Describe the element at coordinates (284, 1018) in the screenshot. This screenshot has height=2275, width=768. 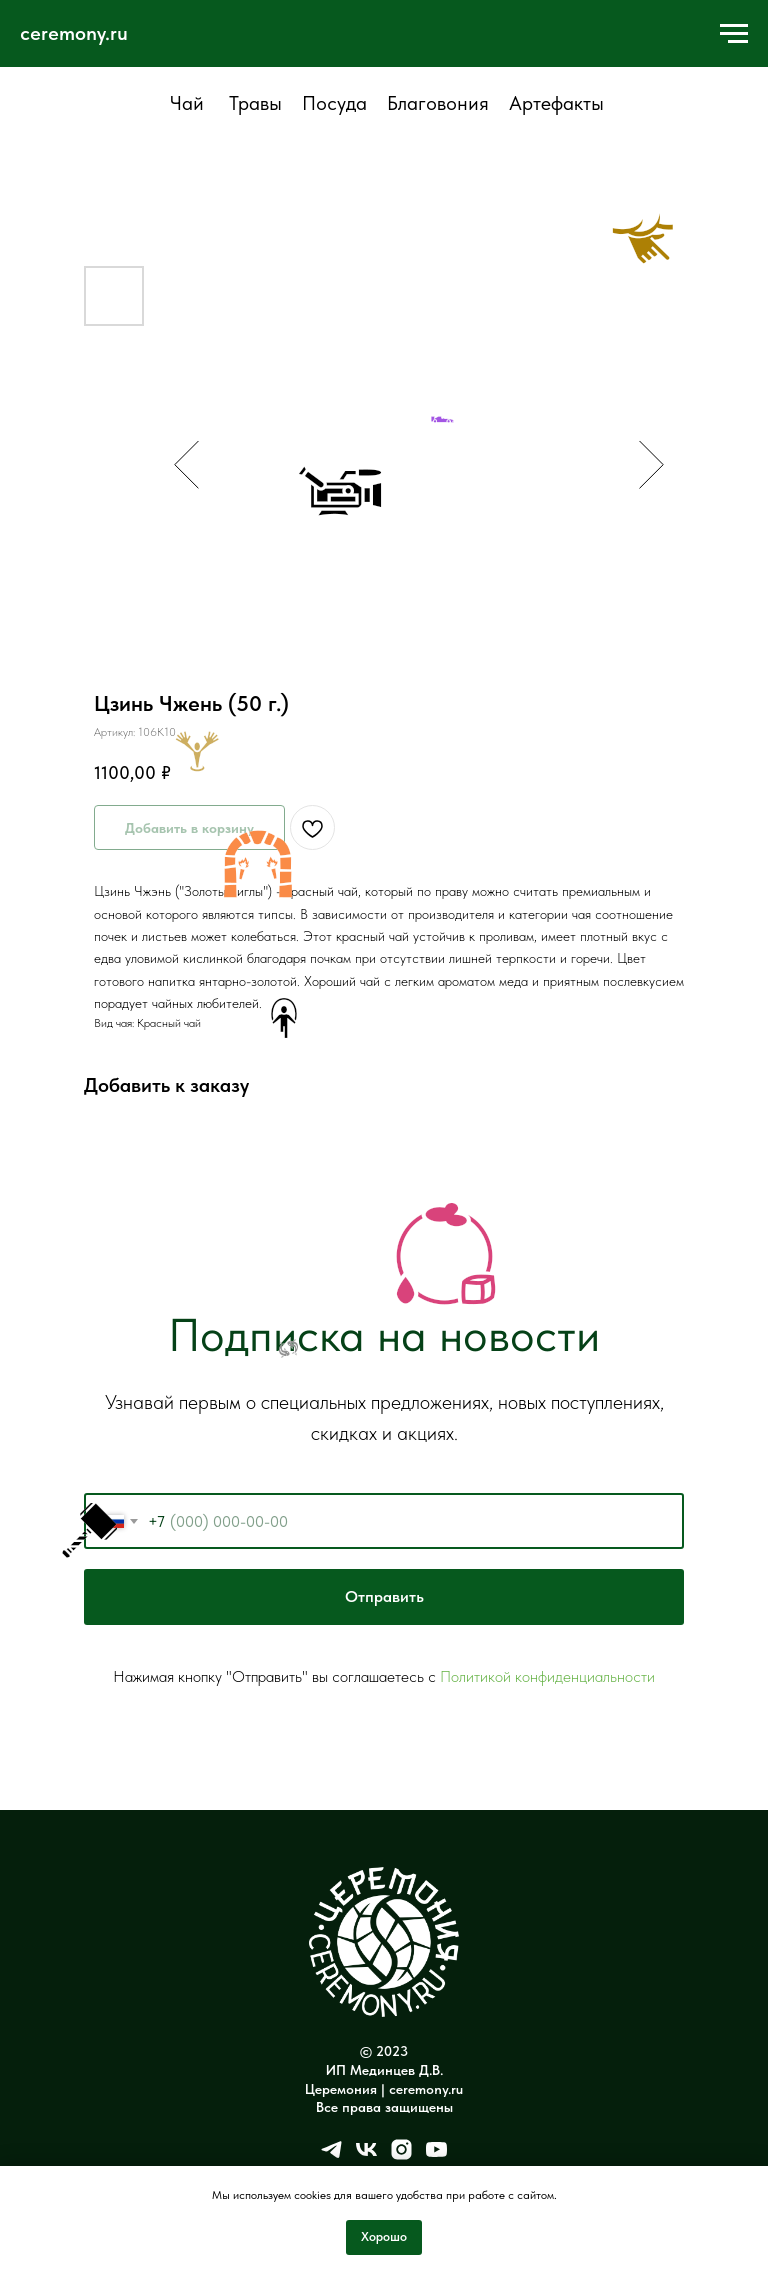
I see `access jump rope workout or exercise` at that location.